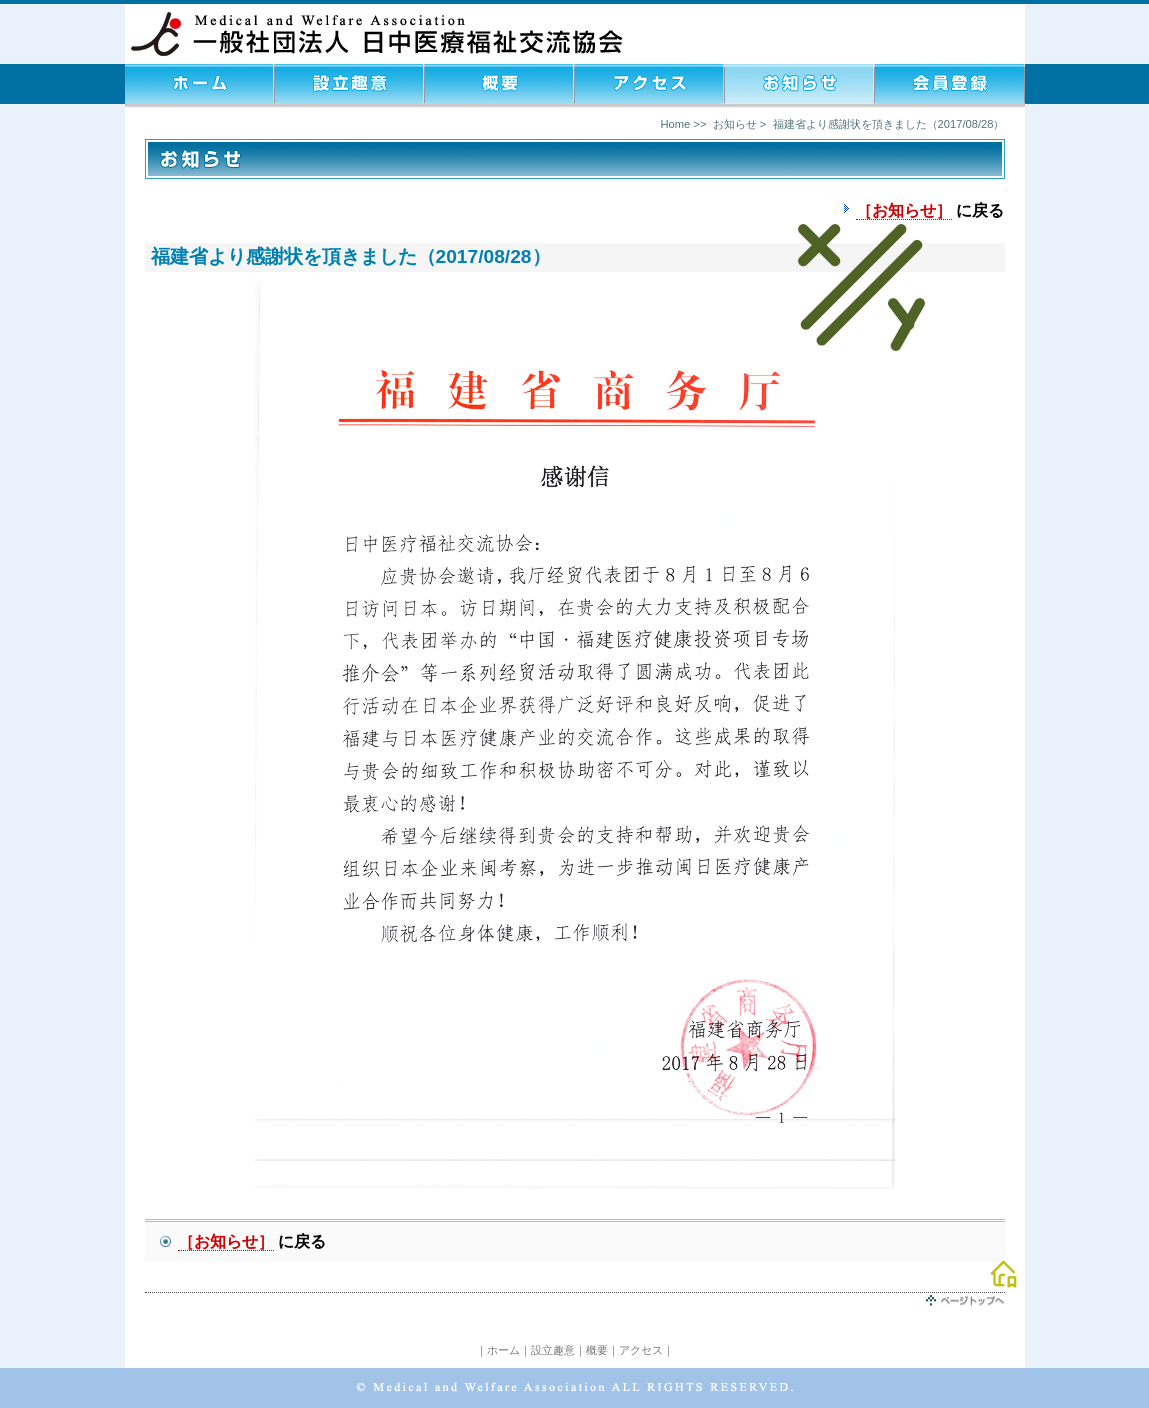 Image resolution: width=1149 pixels, height=1408 pixels. I want to click on perform floor division operation (x ÷ y rounded down), so click(861, 287).